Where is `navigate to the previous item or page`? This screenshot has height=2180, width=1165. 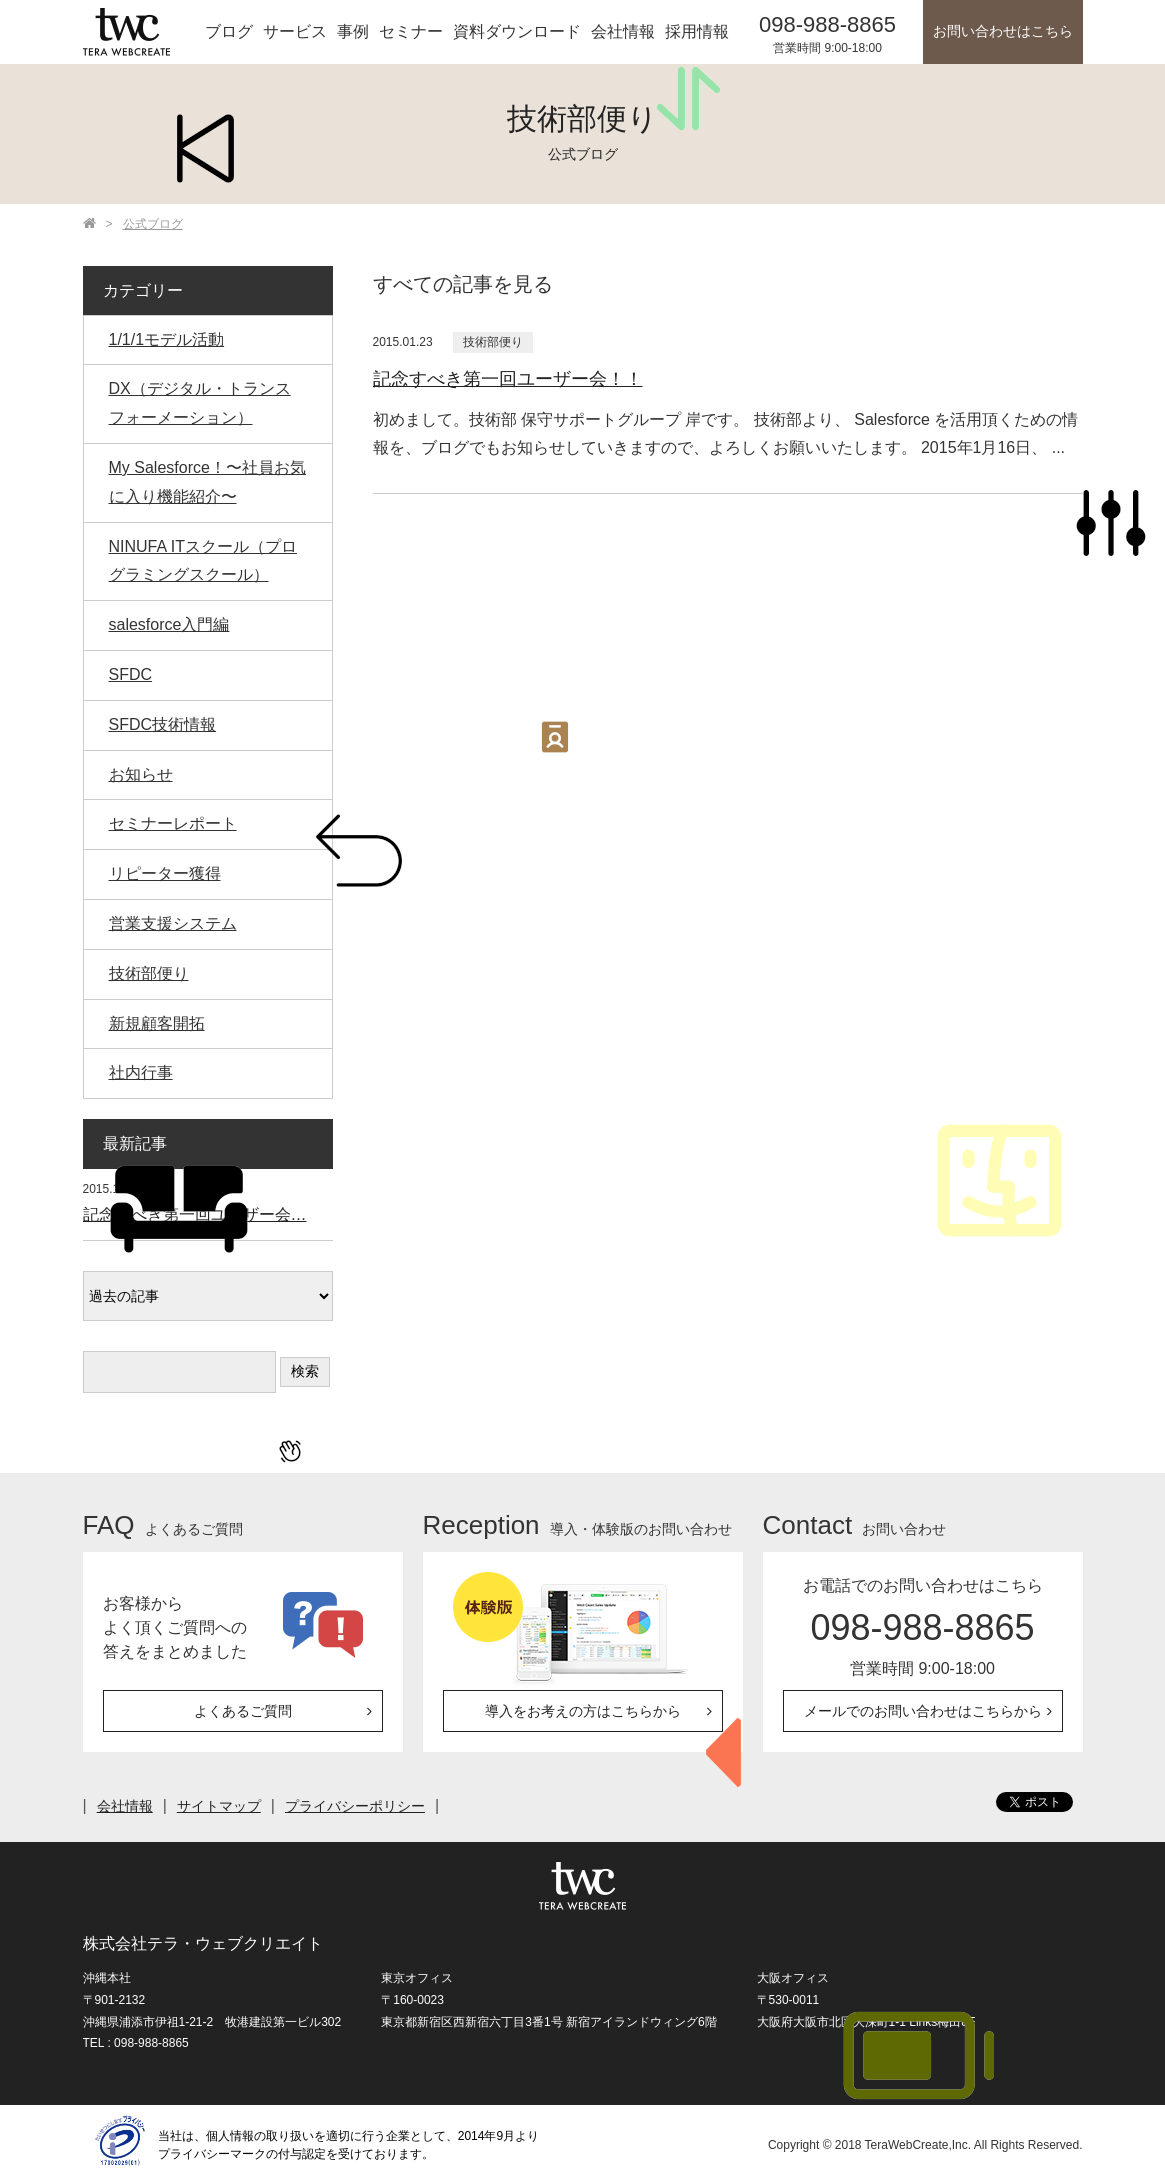
navigate to the previous item or page is located at coordinates (723, 1752).